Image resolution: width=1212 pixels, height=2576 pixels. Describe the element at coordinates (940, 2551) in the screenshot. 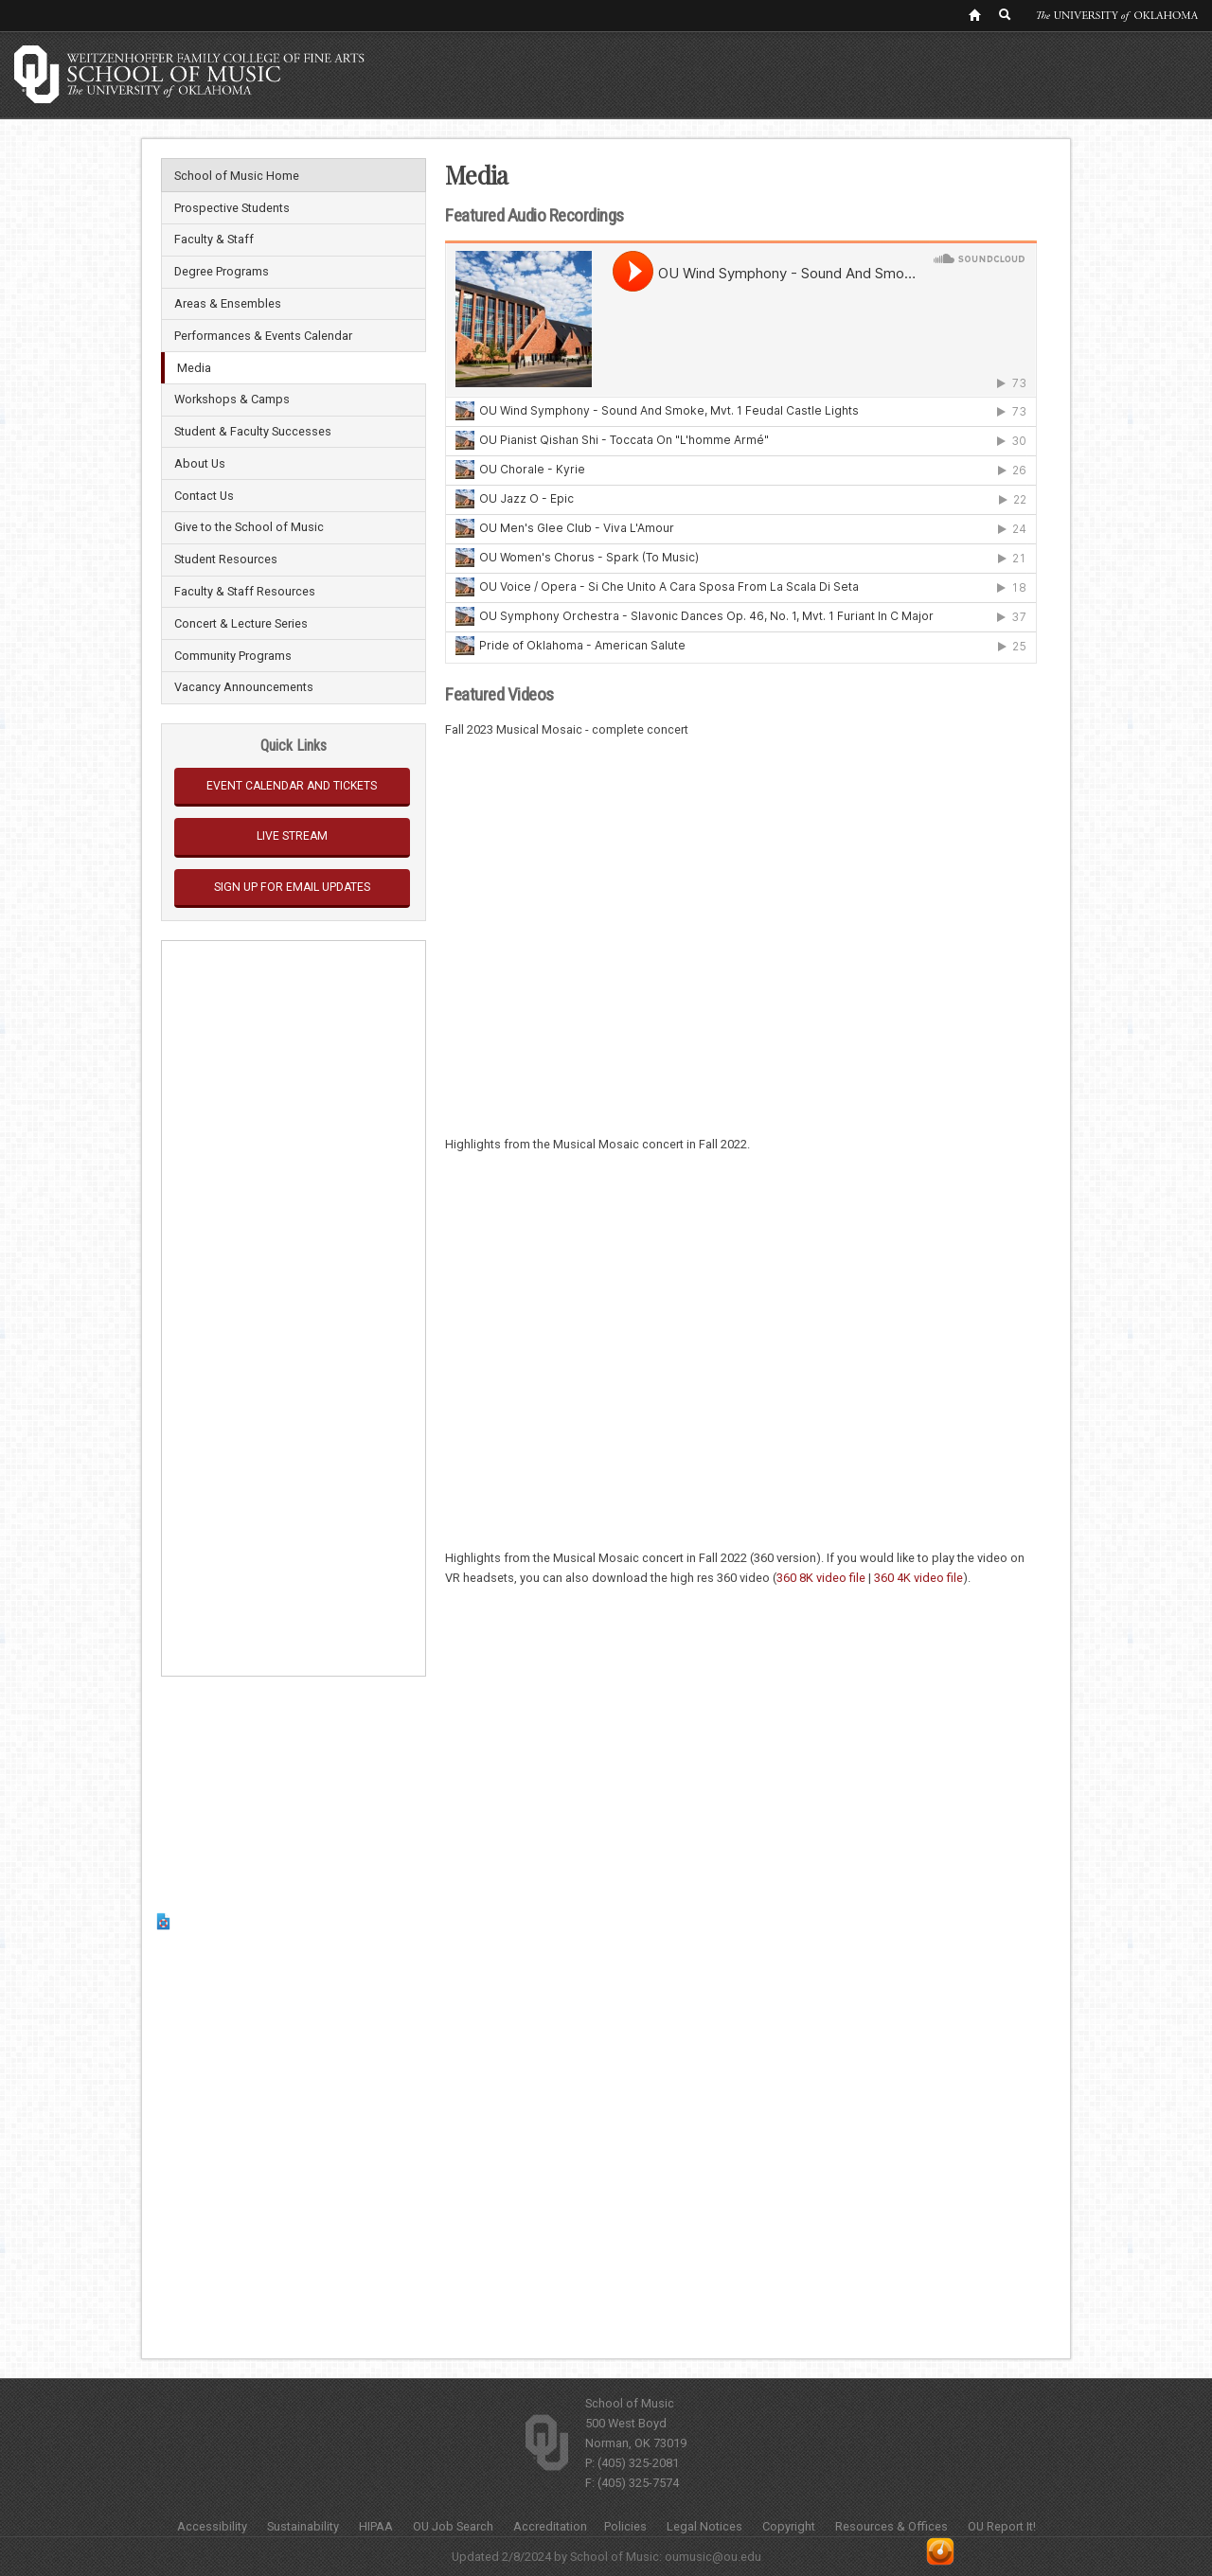

I see `open gtick metronome application` at that location.